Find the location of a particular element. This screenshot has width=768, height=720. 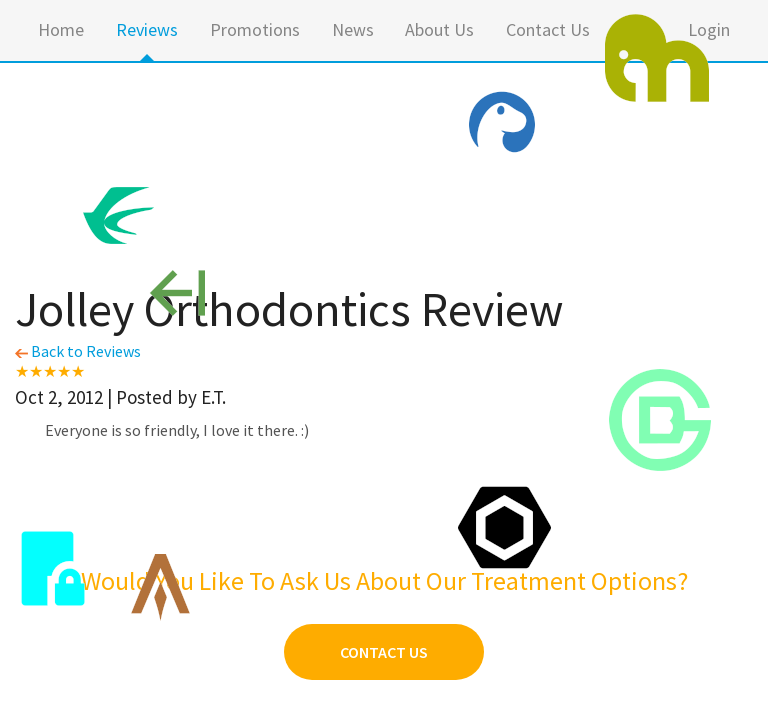

Deno runtime logo is located at coordinates (502, 122).